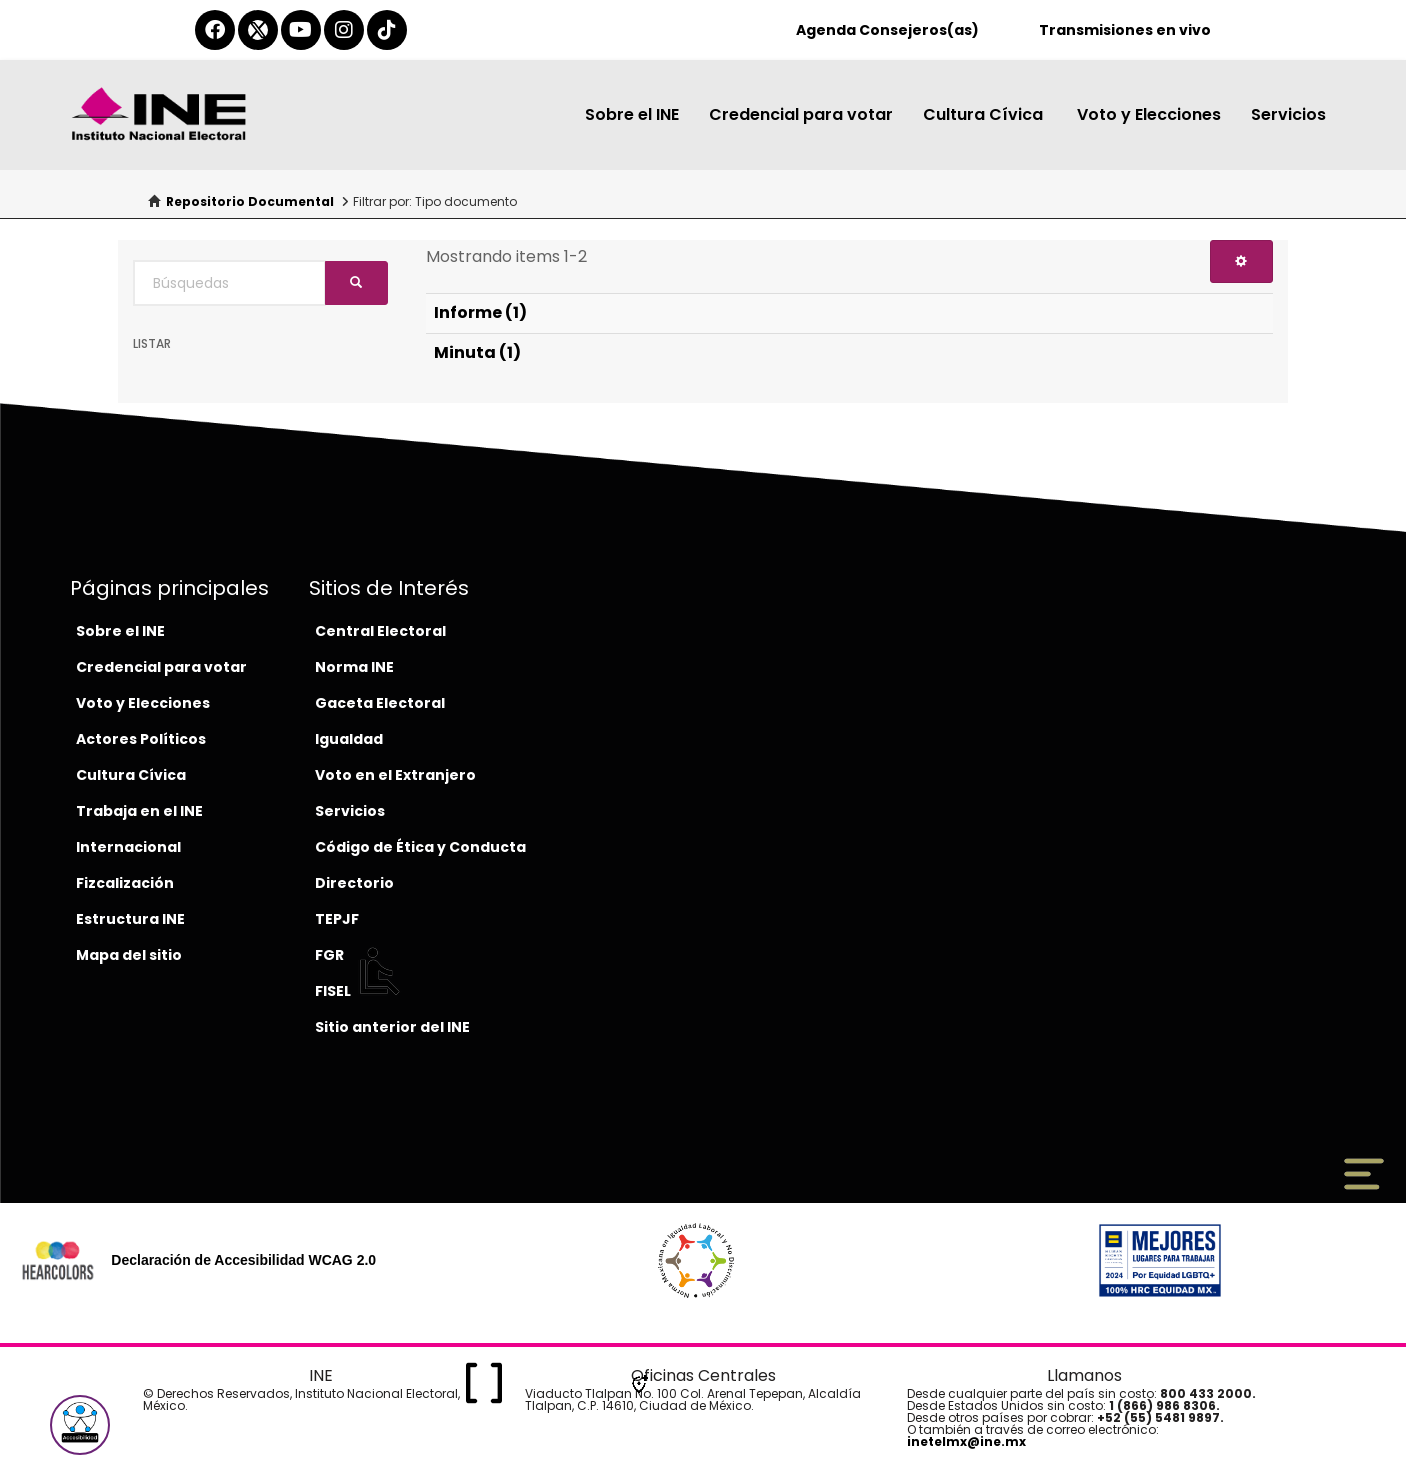  I want to click on indicates standard seat recline position, so click(380, 972).